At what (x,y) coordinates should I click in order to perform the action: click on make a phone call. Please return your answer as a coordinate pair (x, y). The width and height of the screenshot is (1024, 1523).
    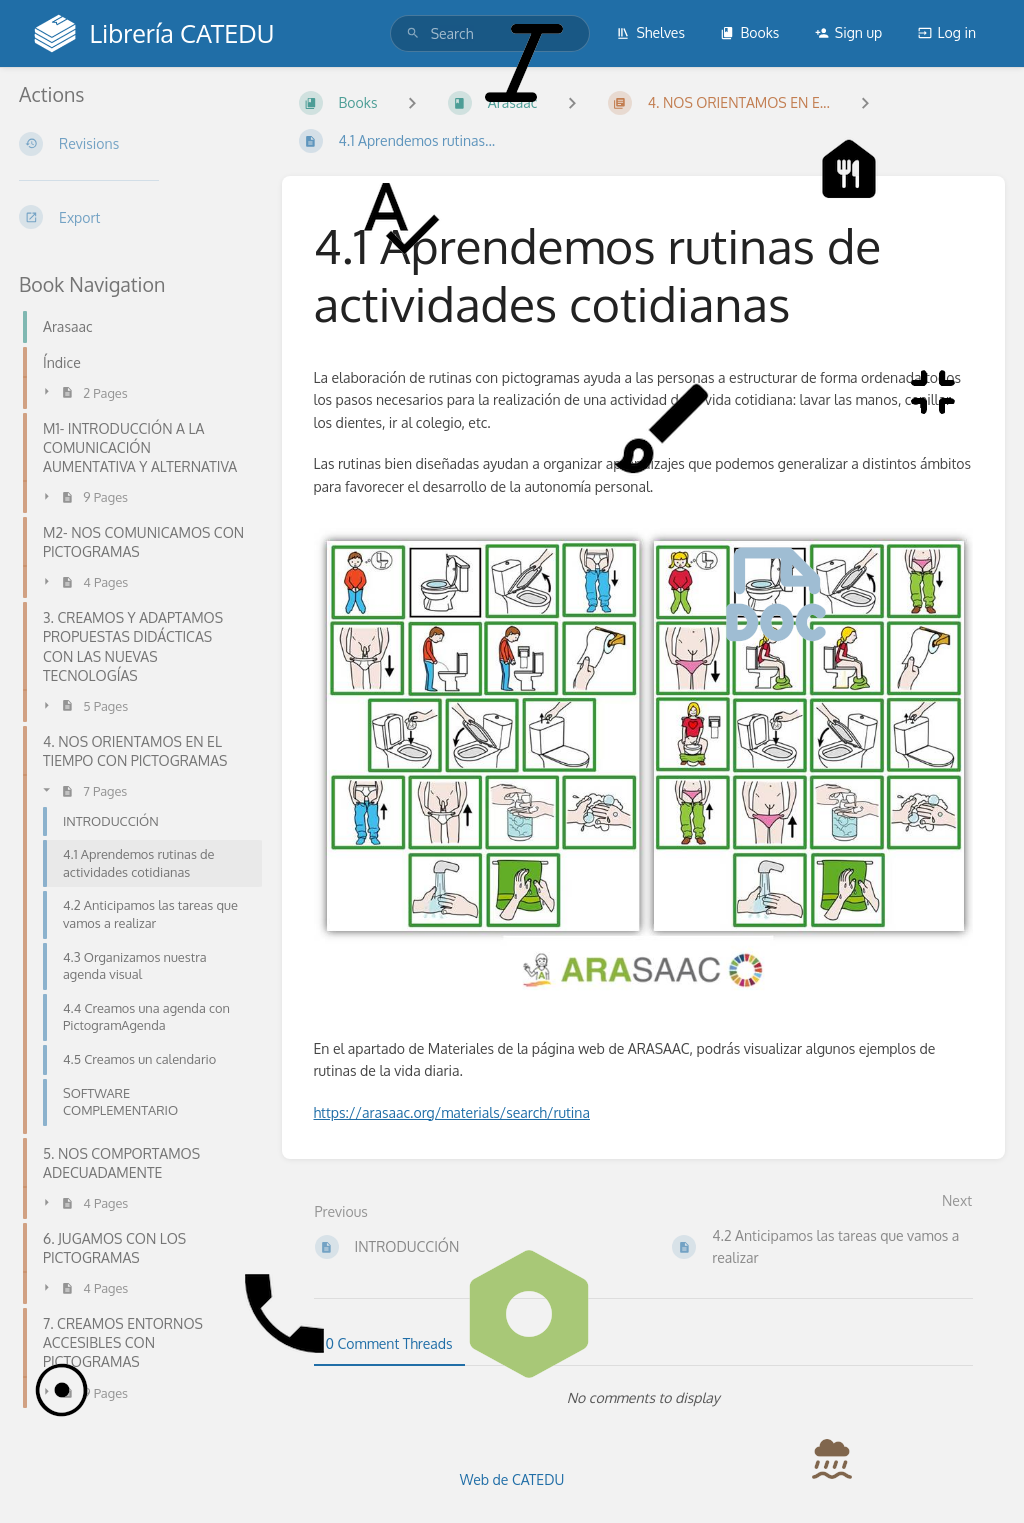
    Looking at the image, I should click on (284, 1313).